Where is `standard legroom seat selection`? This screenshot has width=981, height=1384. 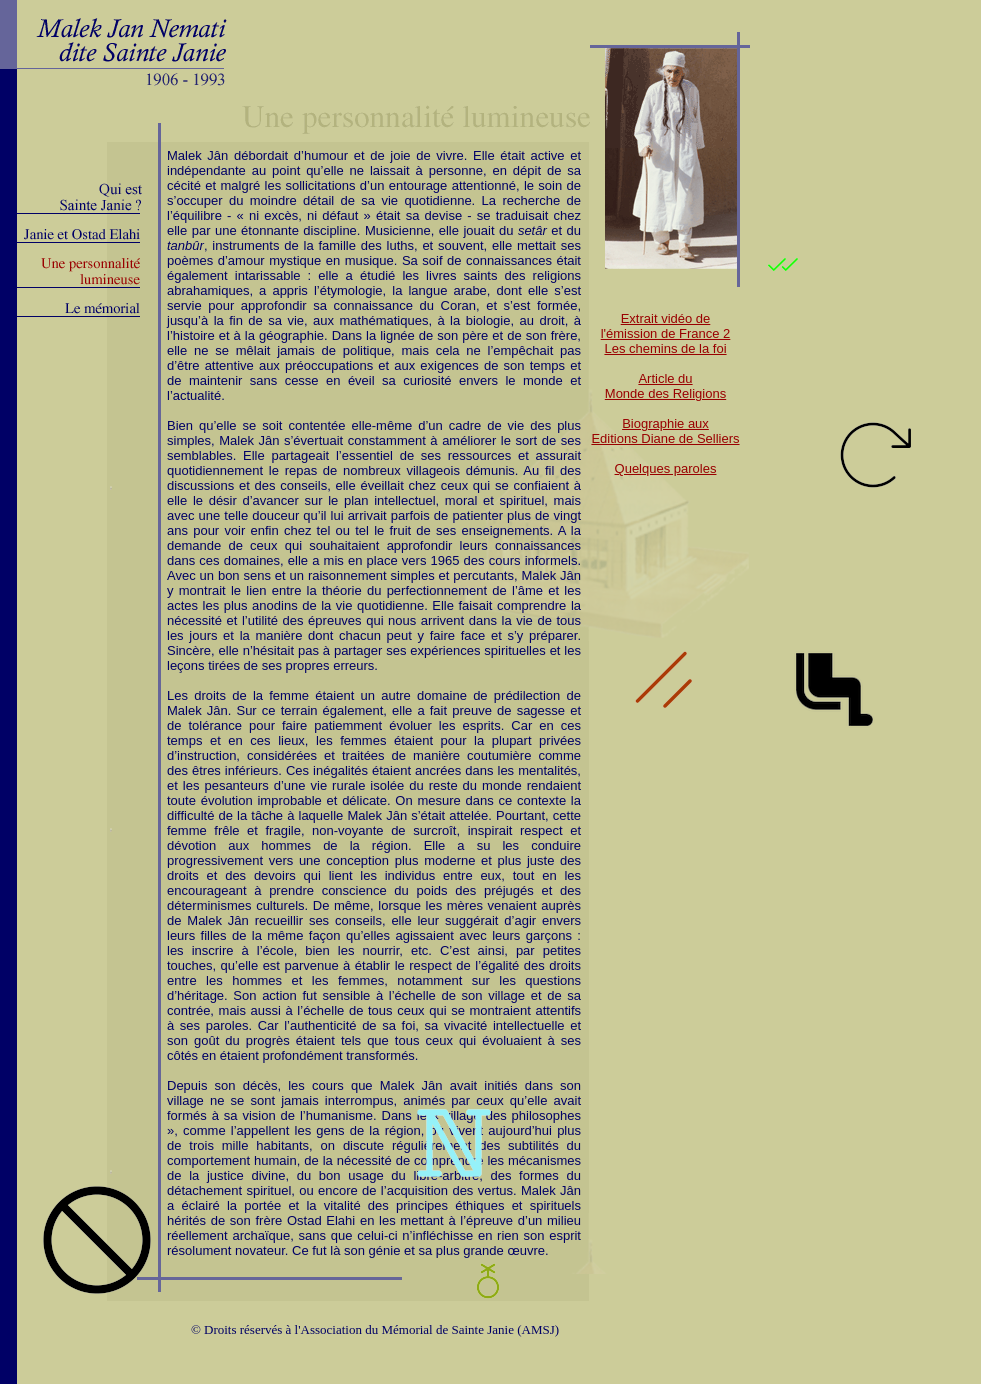 standard legroom seat selection is located at coordinates (832, 689).